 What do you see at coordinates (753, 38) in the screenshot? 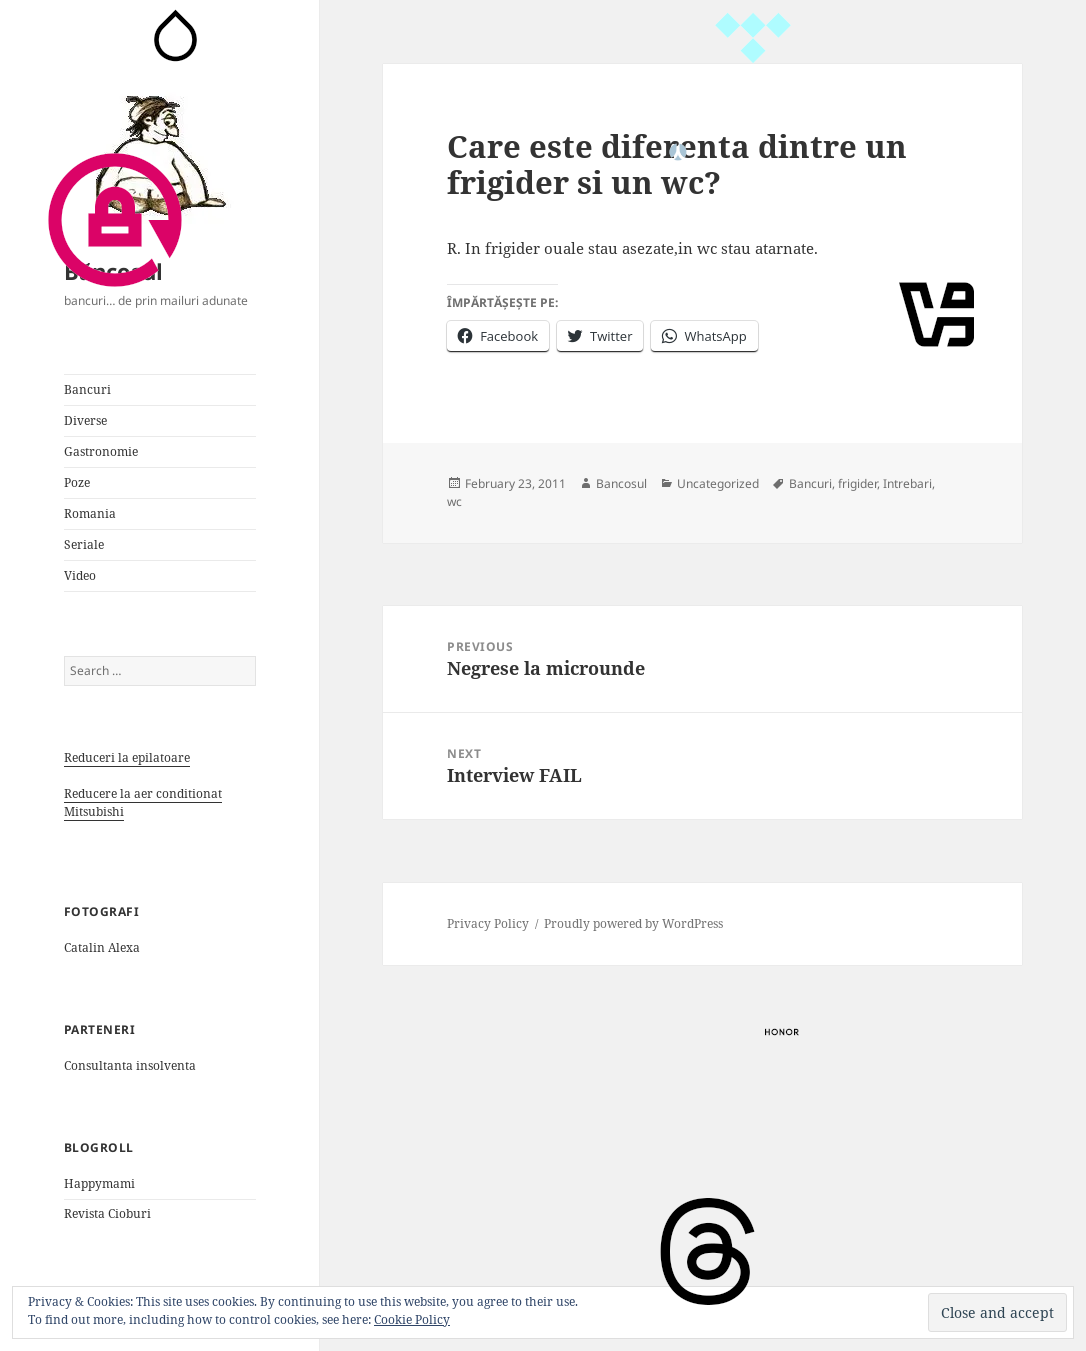
I see `open tidal music streaming app` at bounding box center [753, 38].